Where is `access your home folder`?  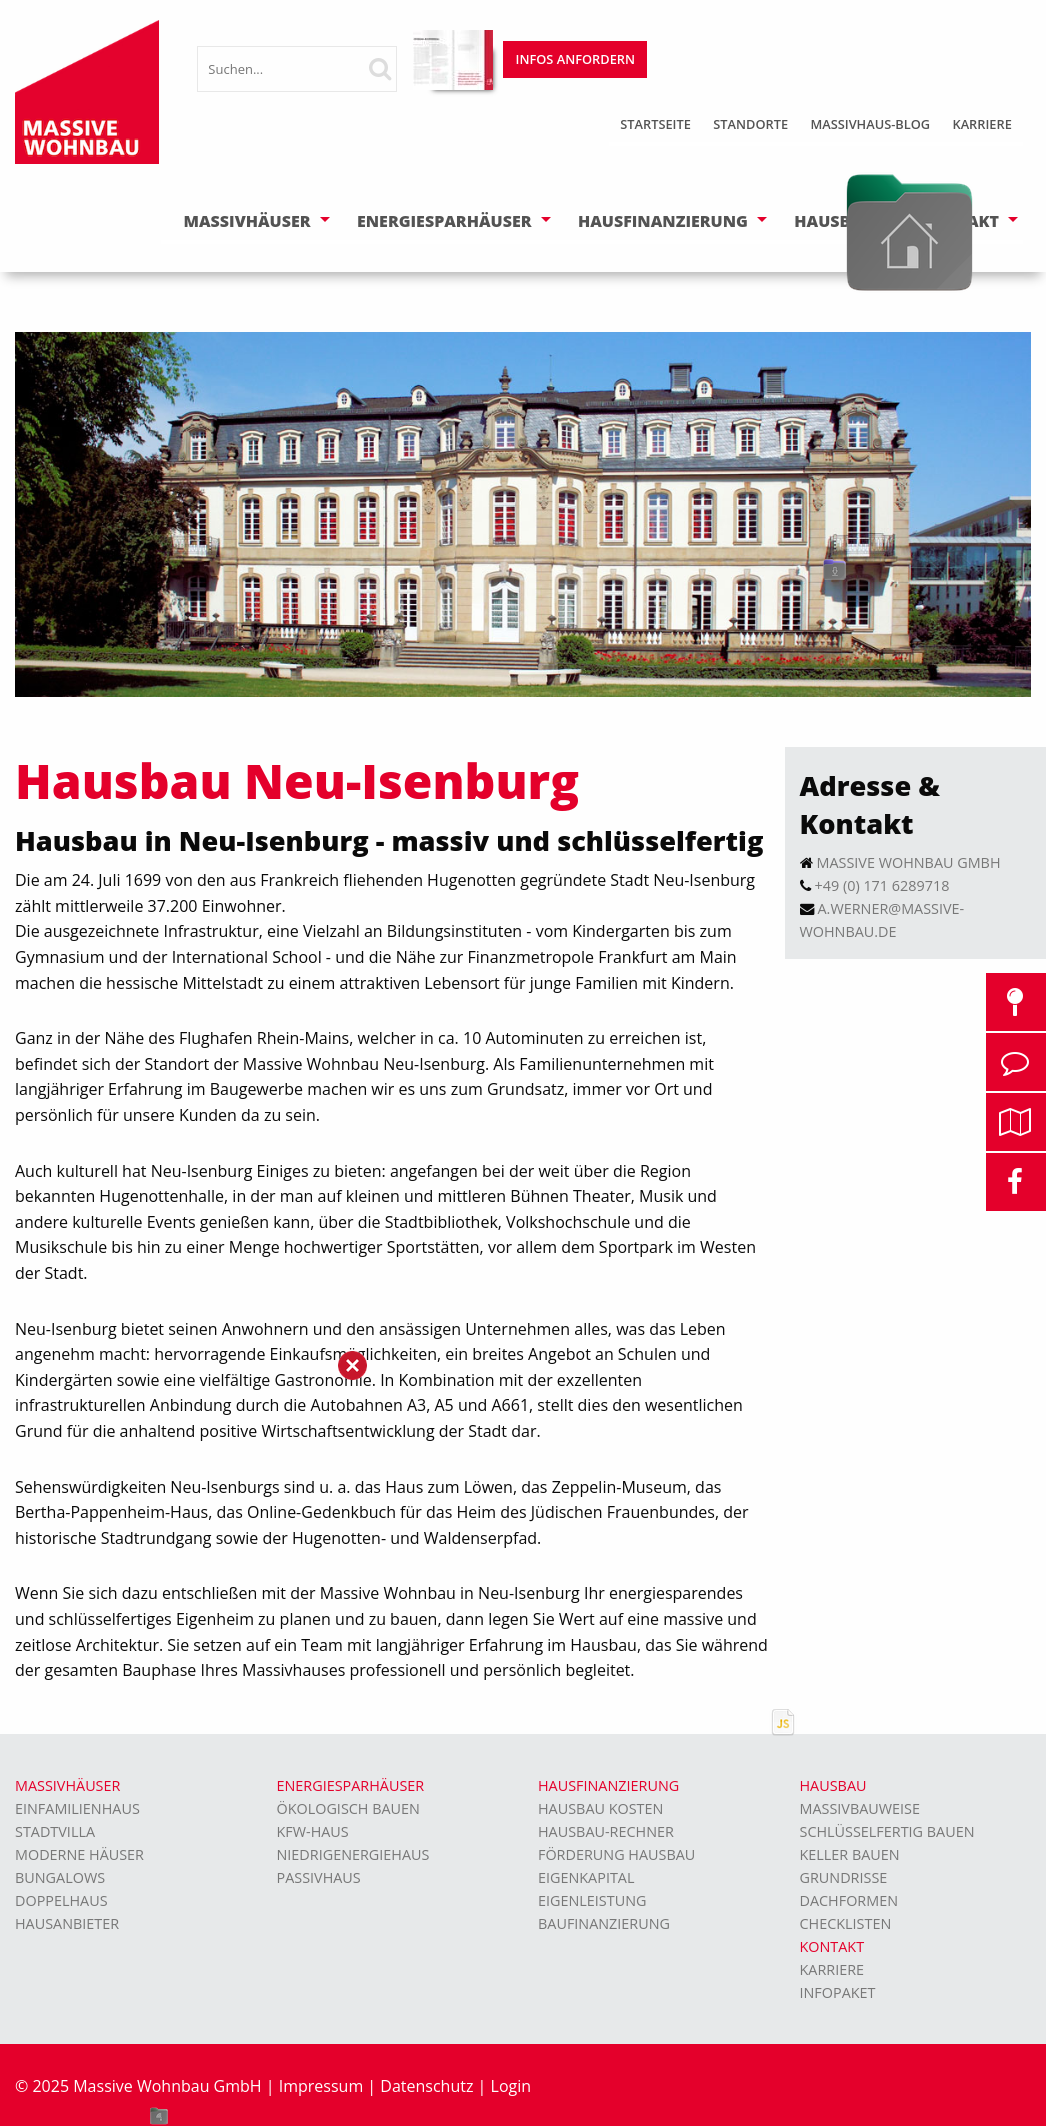 access your home folder is located at coordinates (909, 232).